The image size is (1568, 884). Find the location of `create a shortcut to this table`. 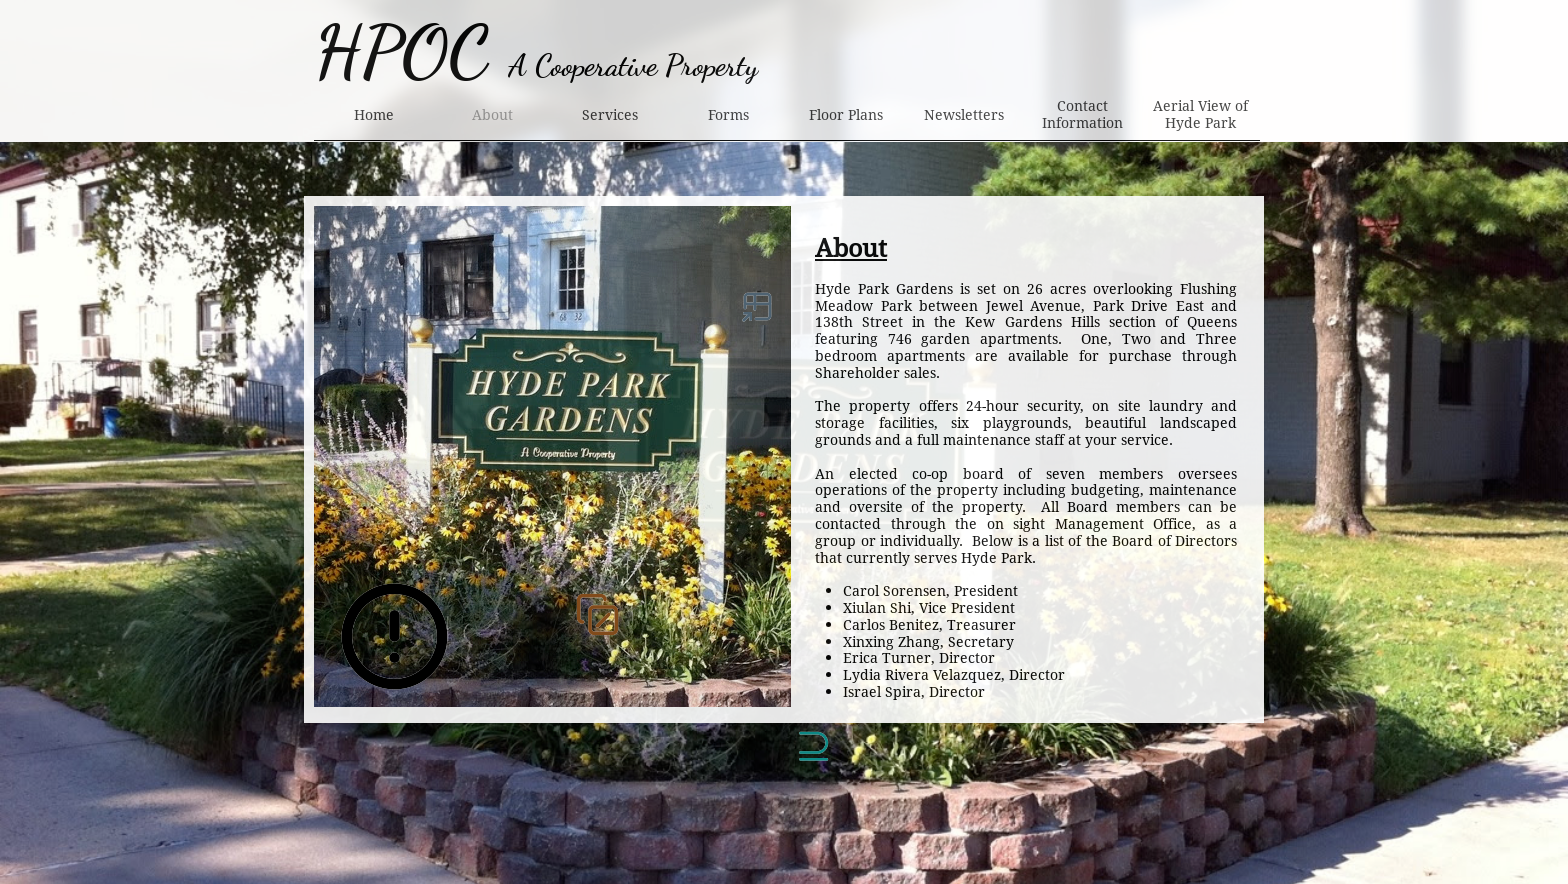

create a shortcut to this table is located at coordinates (757, 306).